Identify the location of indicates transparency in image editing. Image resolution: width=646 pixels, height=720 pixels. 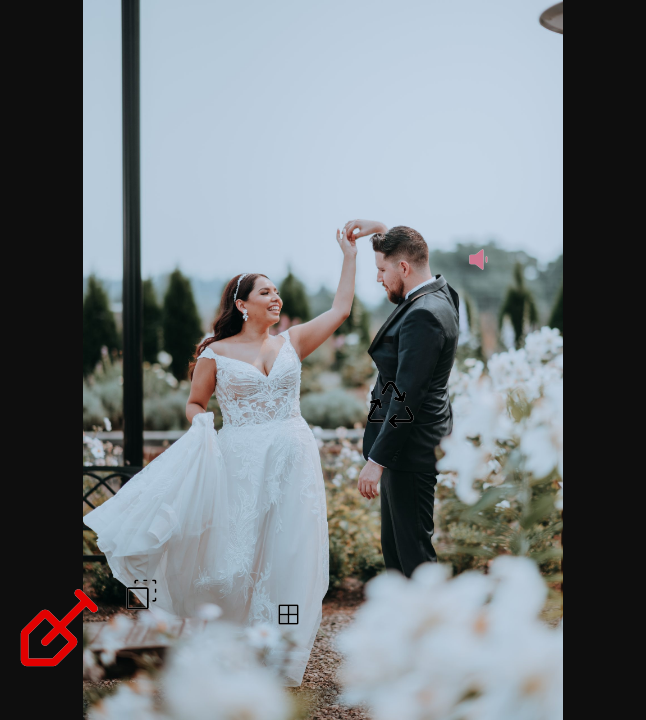
(288, 614).